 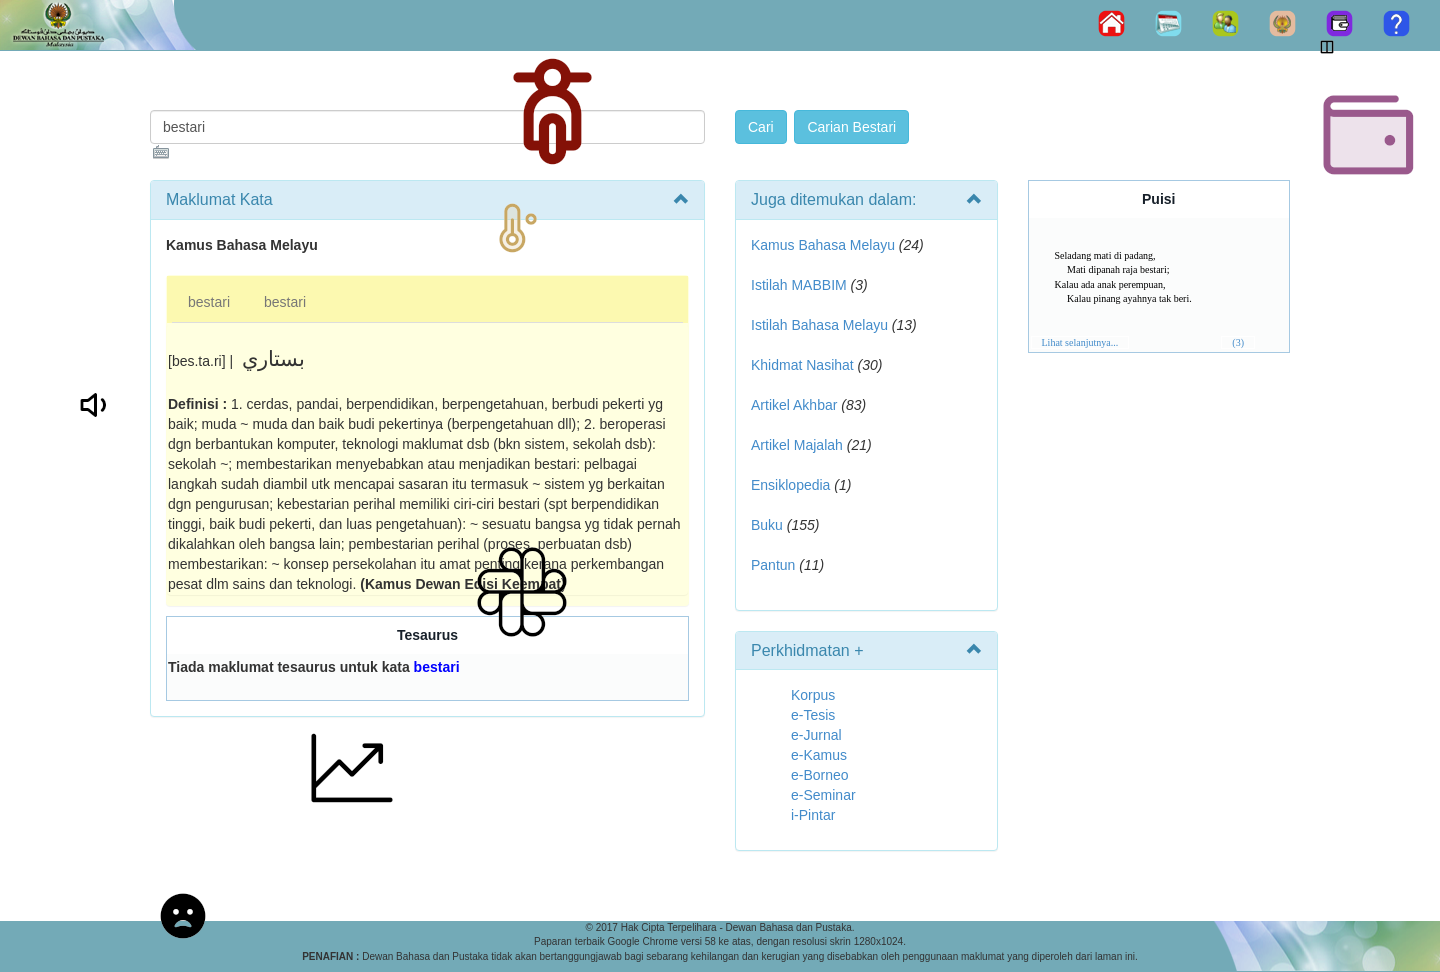 What do you see at coordinates (514, 228) in the screenshot?
I see `view current temperature` at bounding box center [514, 228].